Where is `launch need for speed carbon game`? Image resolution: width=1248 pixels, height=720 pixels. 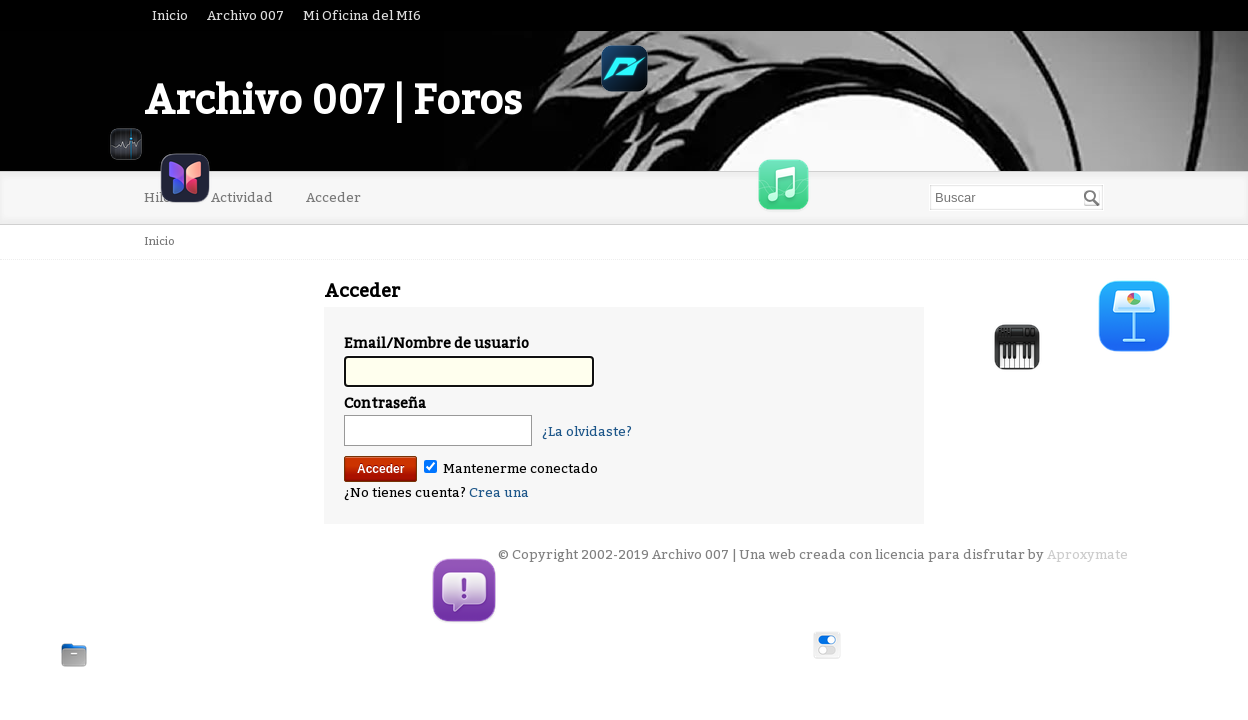 launch need for speed carbon game is located at coordinates (624, 68).